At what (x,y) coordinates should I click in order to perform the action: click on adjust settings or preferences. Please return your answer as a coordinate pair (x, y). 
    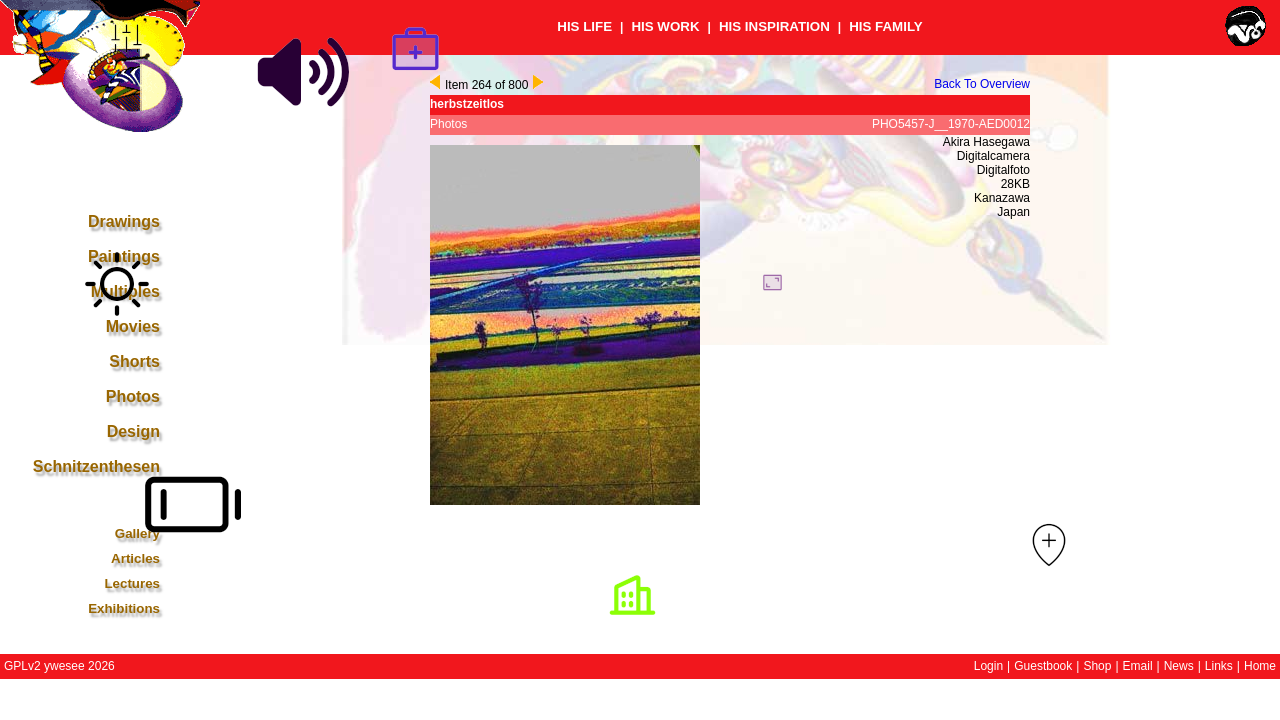
    Looking at the image, I should click on (126, 38).